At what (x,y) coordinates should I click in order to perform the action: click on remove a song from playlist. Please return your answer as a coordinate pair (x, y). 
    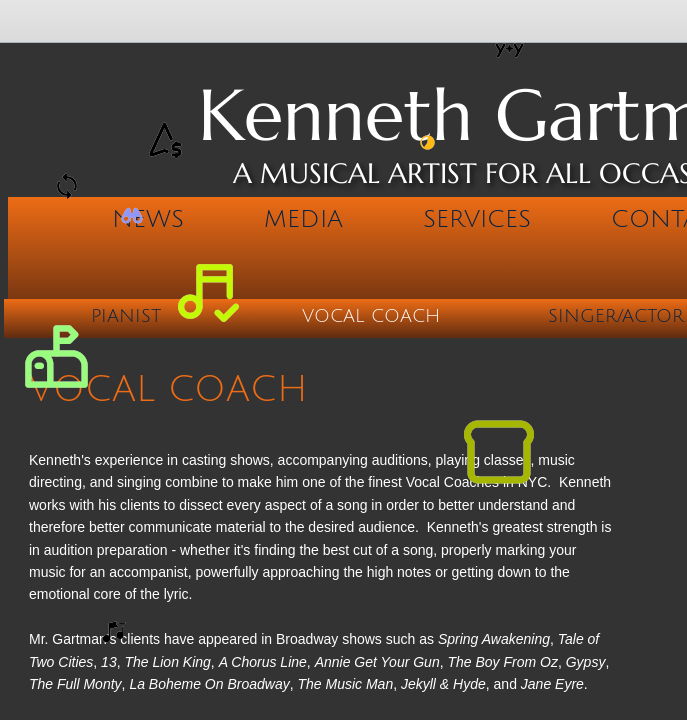
    Looking at the image, I should click on (114, 631).